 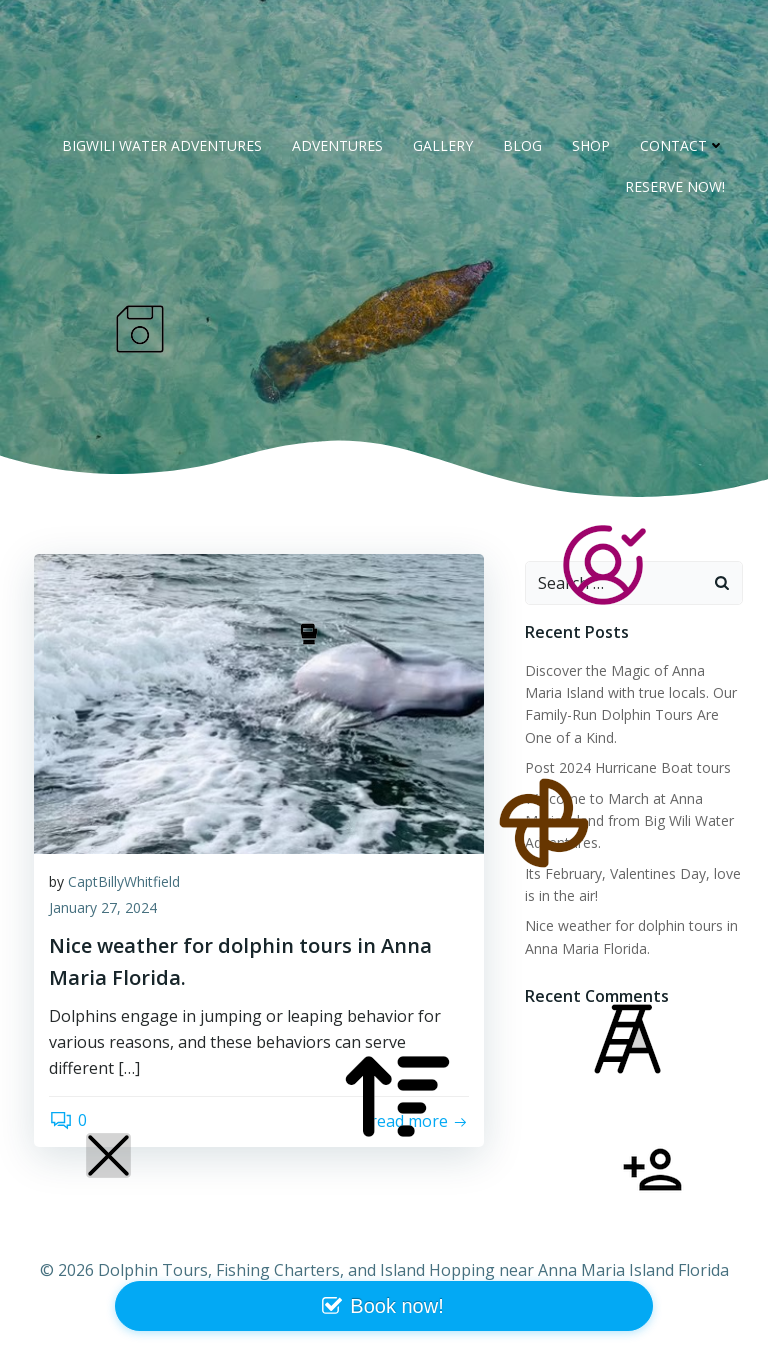 I want to click on save current file or document, so click(x=140, y=329).